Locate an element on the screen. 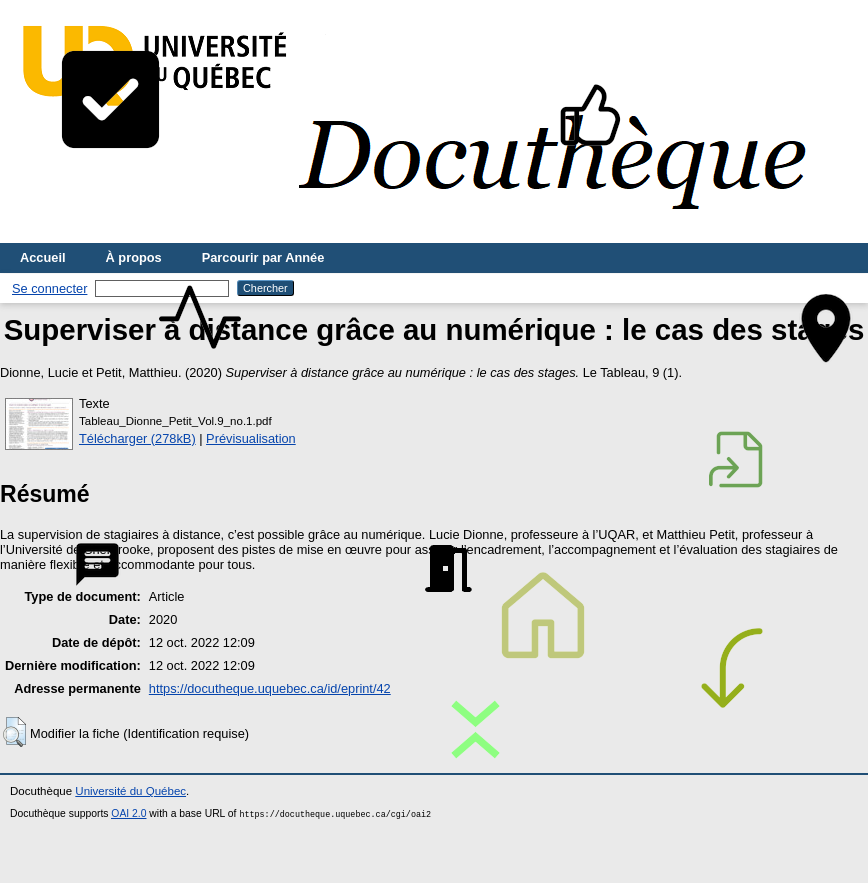 The height and width of the screenshot is (883, 868). a selected or checked item is located at coordinates (110, 99).